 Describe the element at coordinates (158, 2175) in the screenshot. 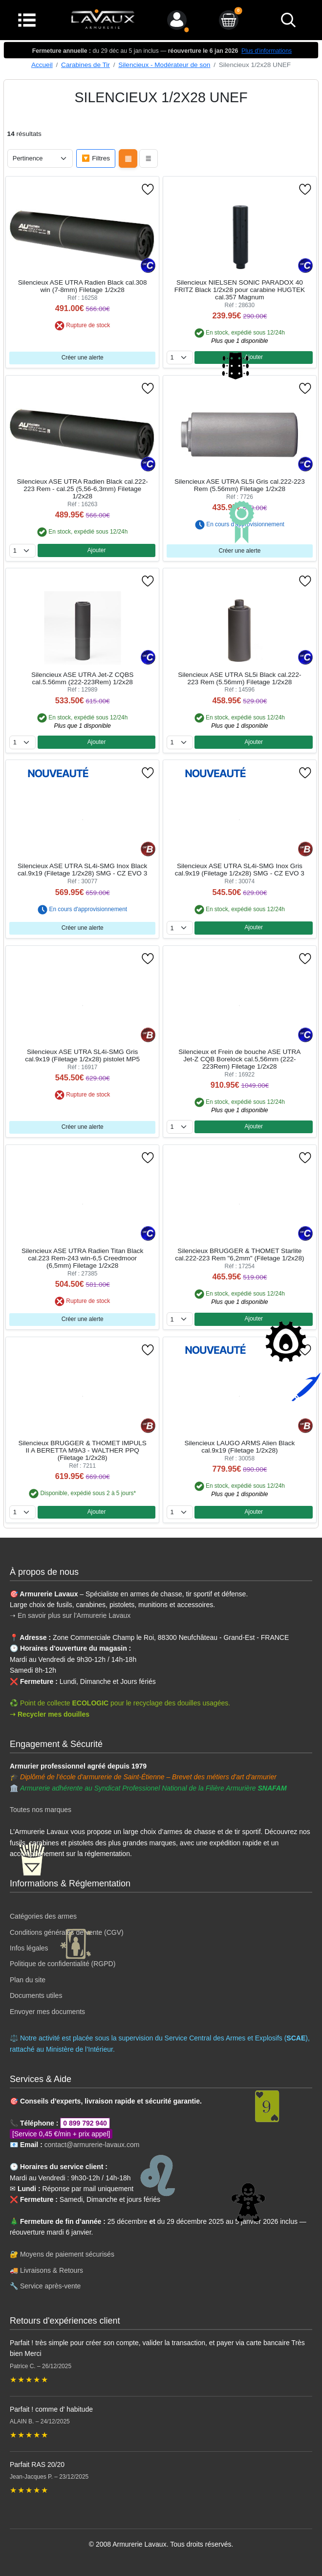

I see `represents the leo zodiac sign` at that location.